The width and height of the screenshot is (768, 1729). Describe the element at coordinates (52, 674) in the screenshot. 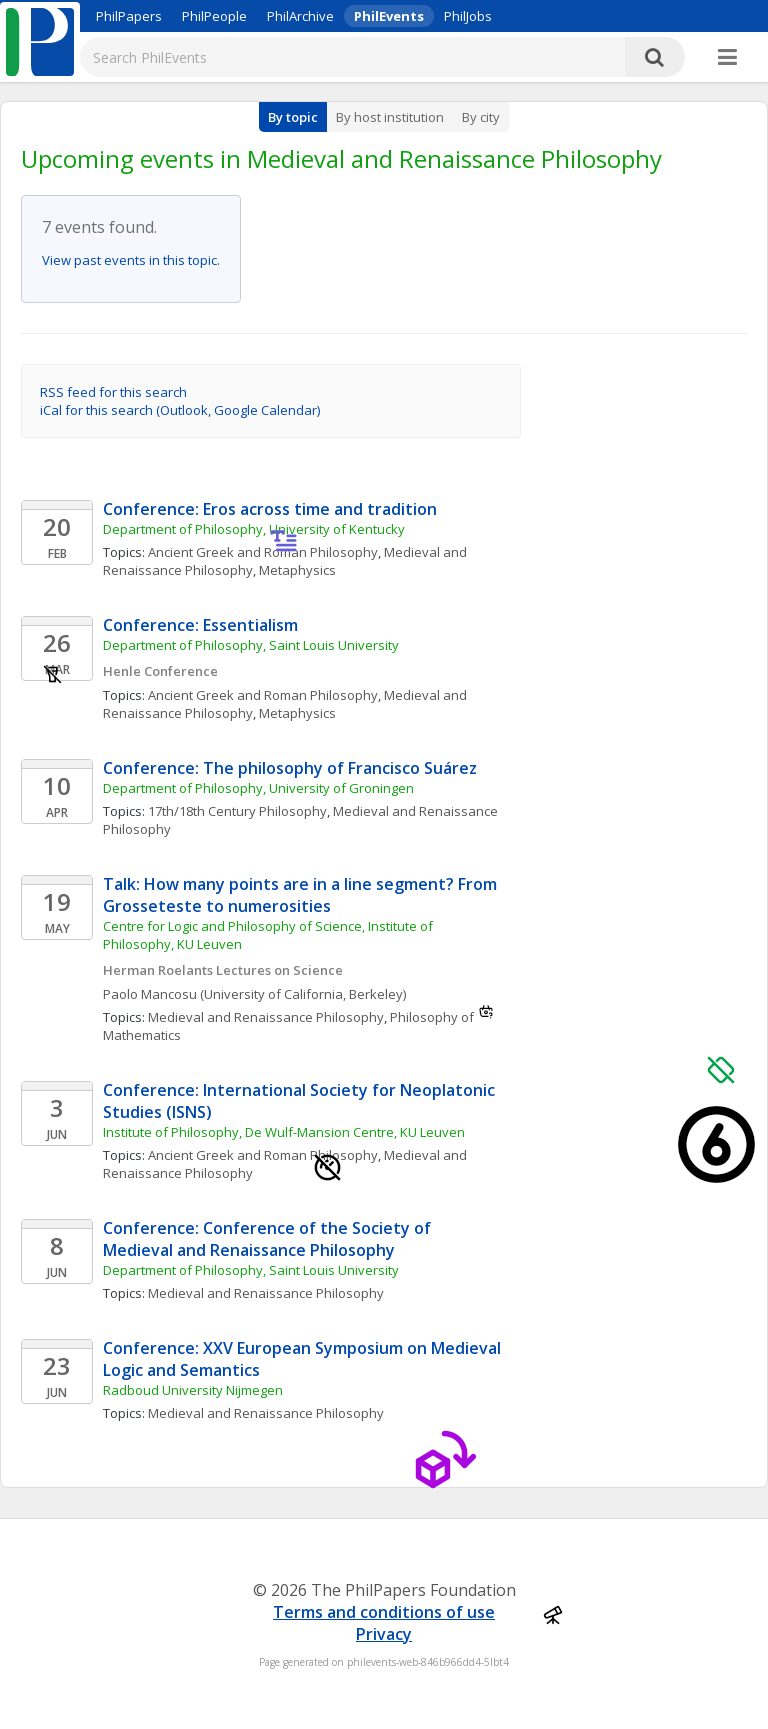

I see `no alcohol allowed` at that location.